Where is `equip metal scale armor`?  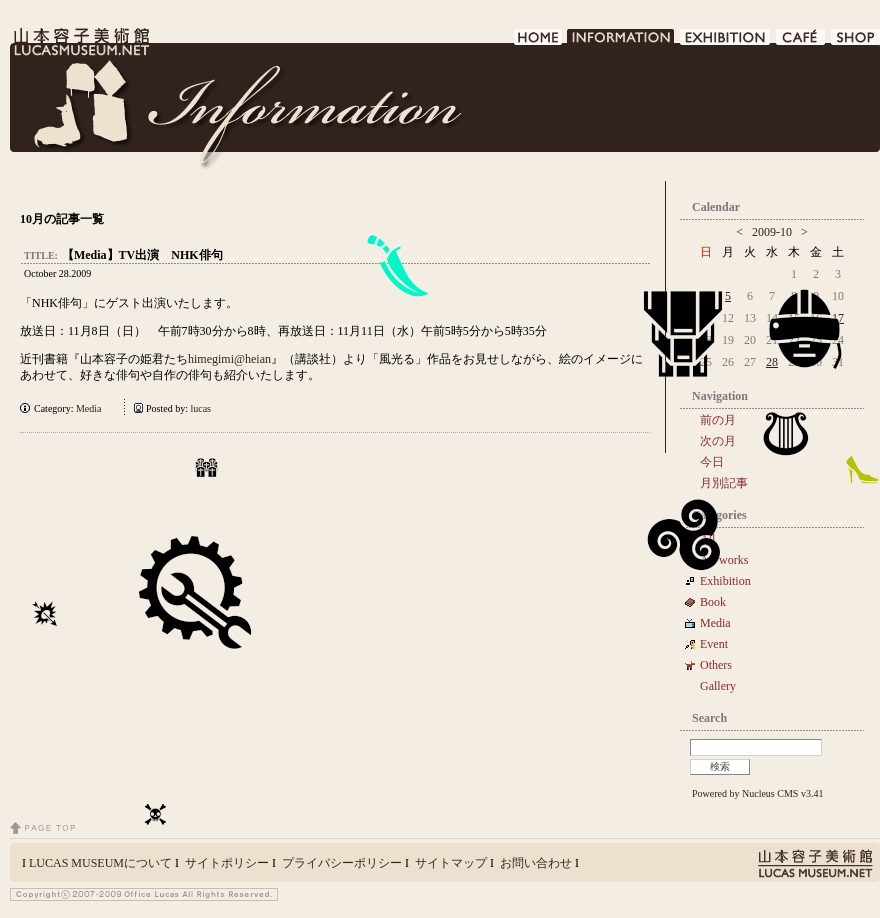 equip metal scale armor is located at coordinates (683, 334).